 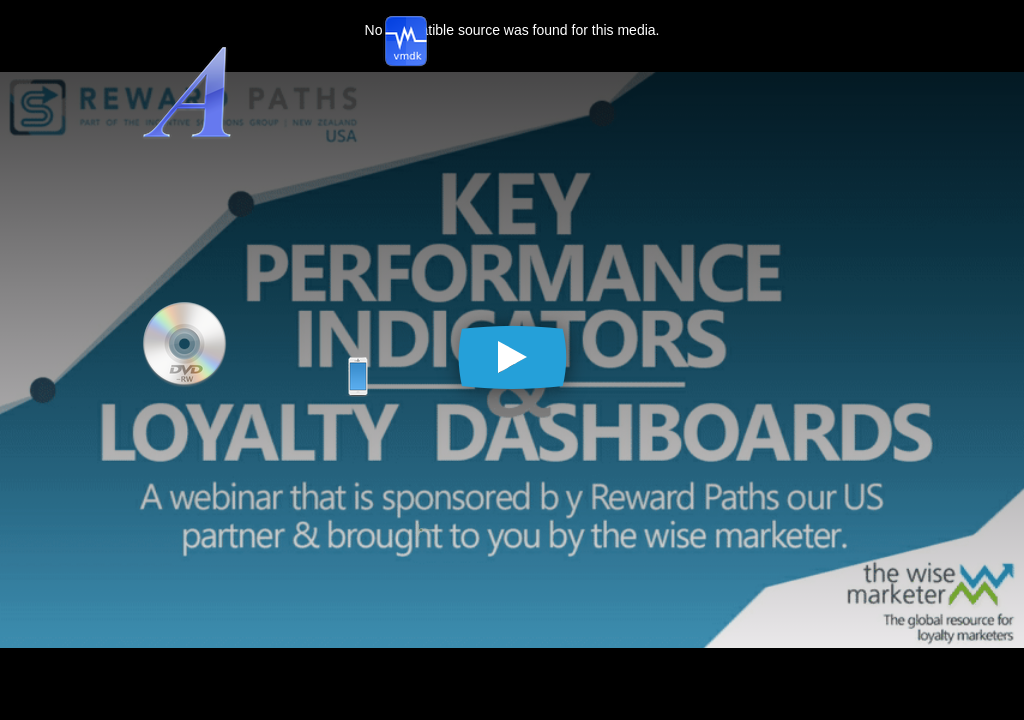 I want to click on connect or sync an iPhone device, so click(x=358, y=377).